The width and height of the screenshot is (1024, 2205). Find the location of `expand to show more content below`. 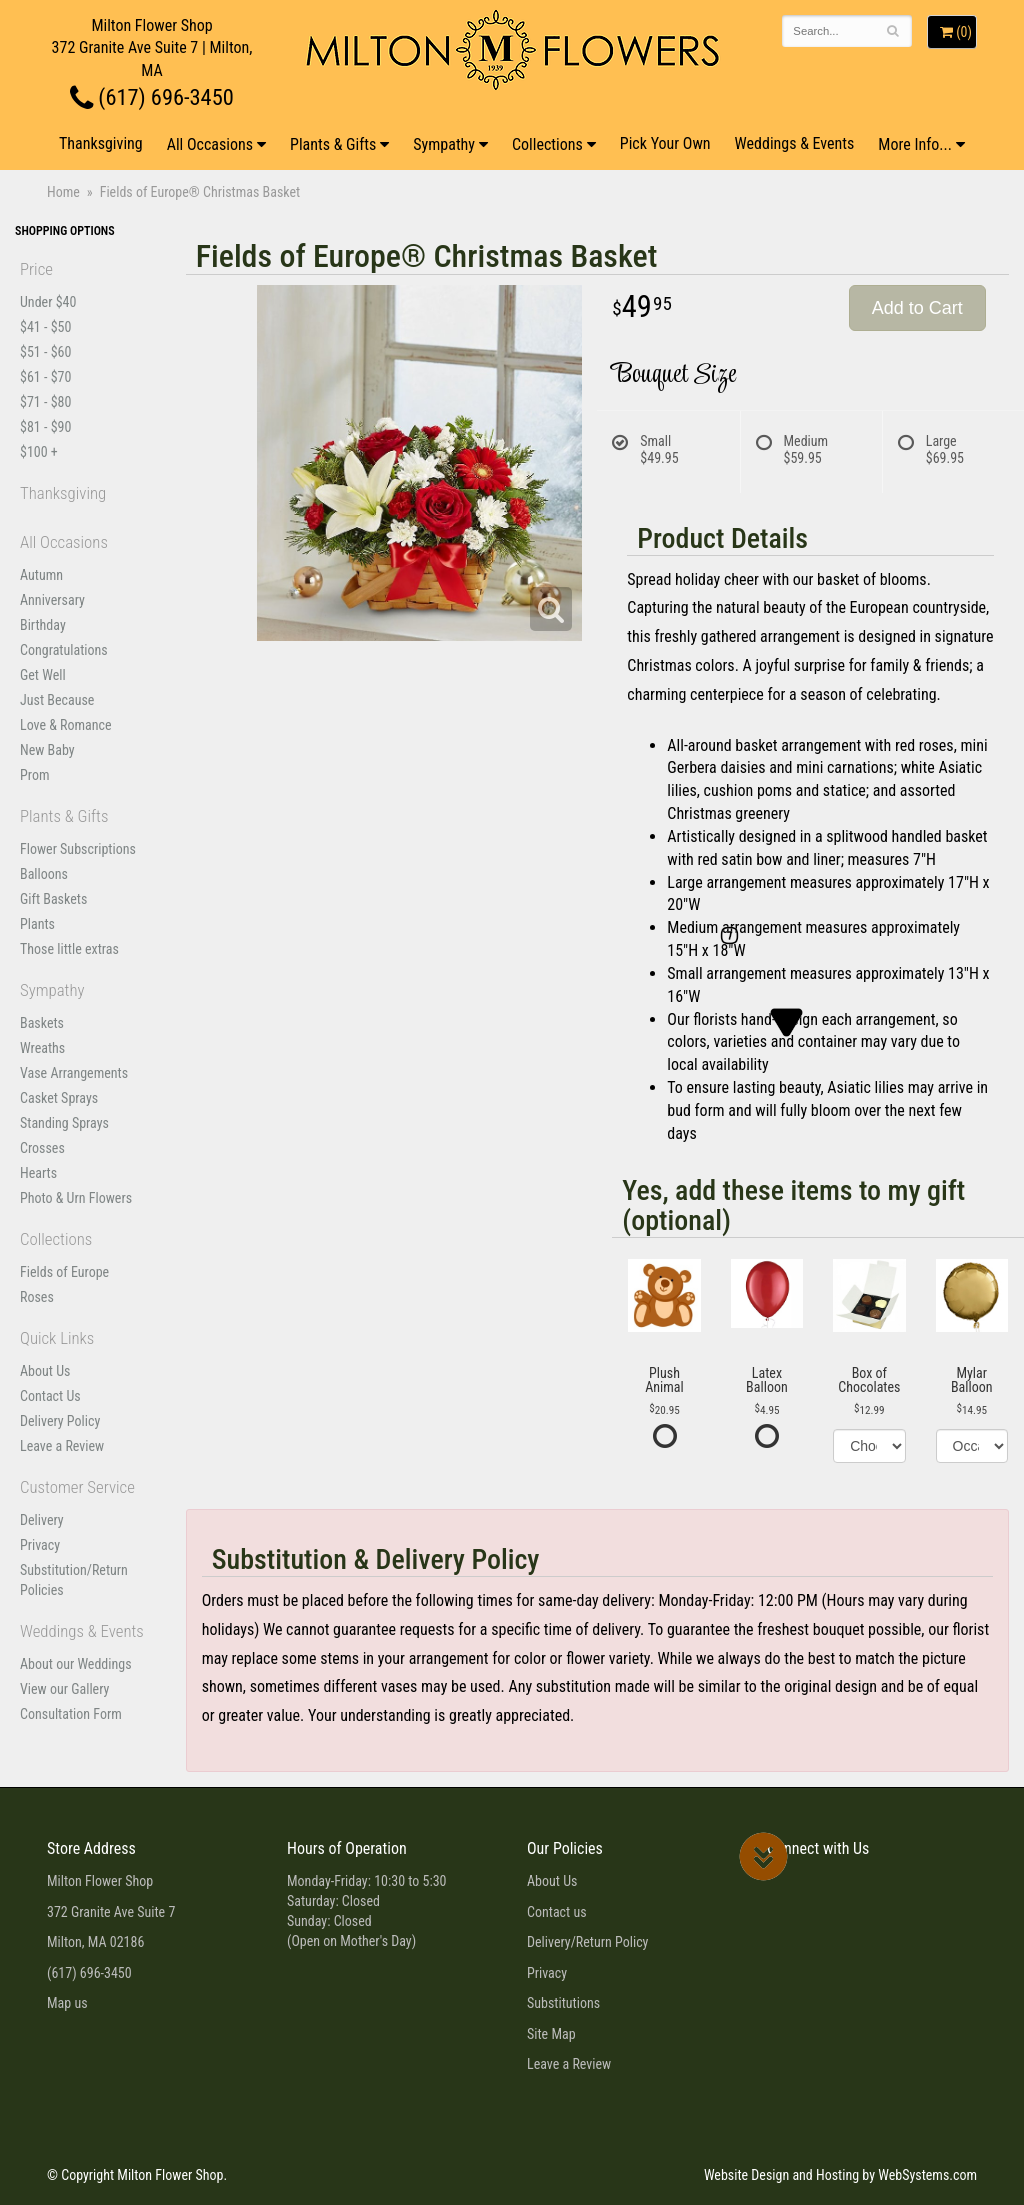

expand to show more content below is located at coordinates (763, 1856).